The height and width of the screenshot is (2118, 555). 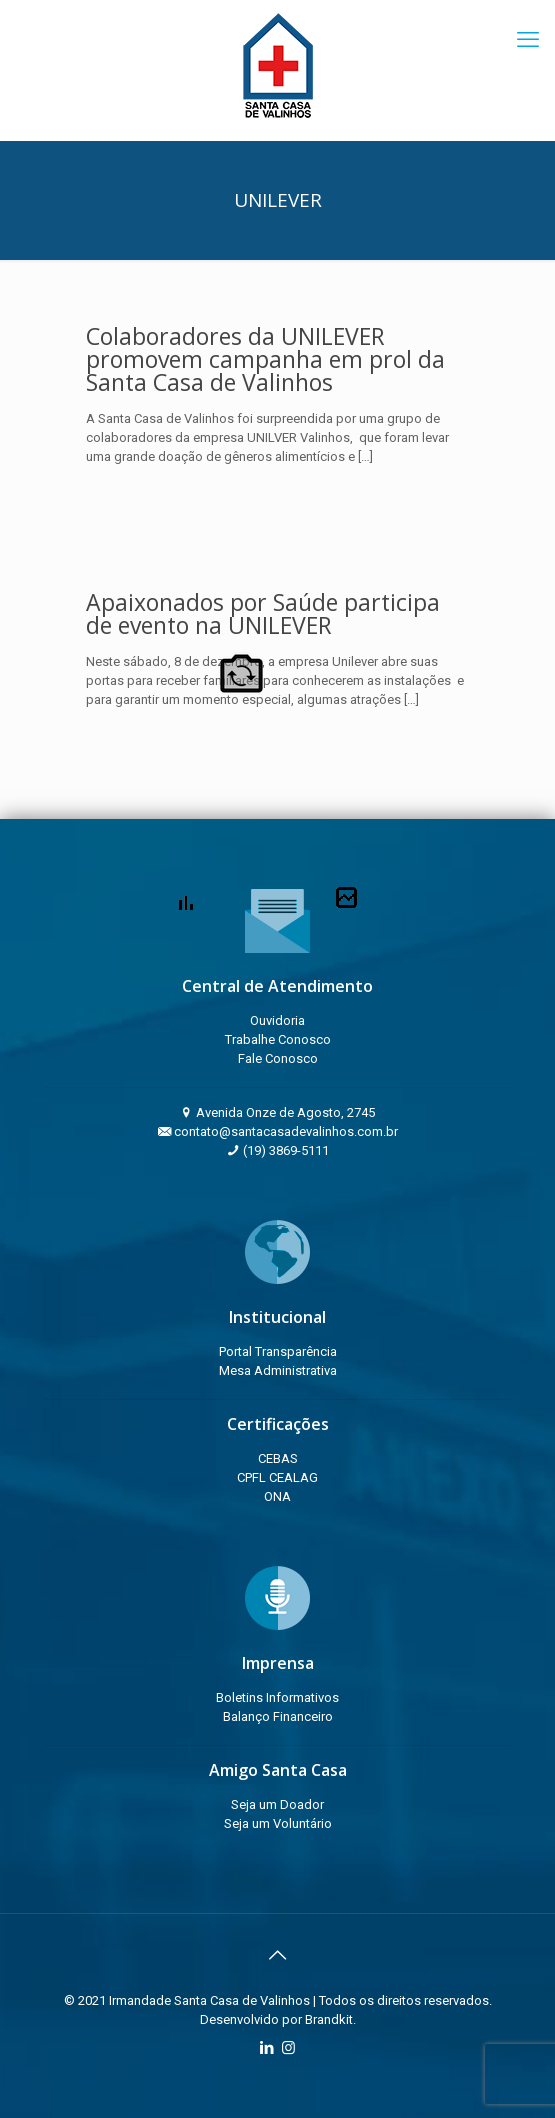 I want to click on switch between front and rear camera, so click(x=241, y=673).